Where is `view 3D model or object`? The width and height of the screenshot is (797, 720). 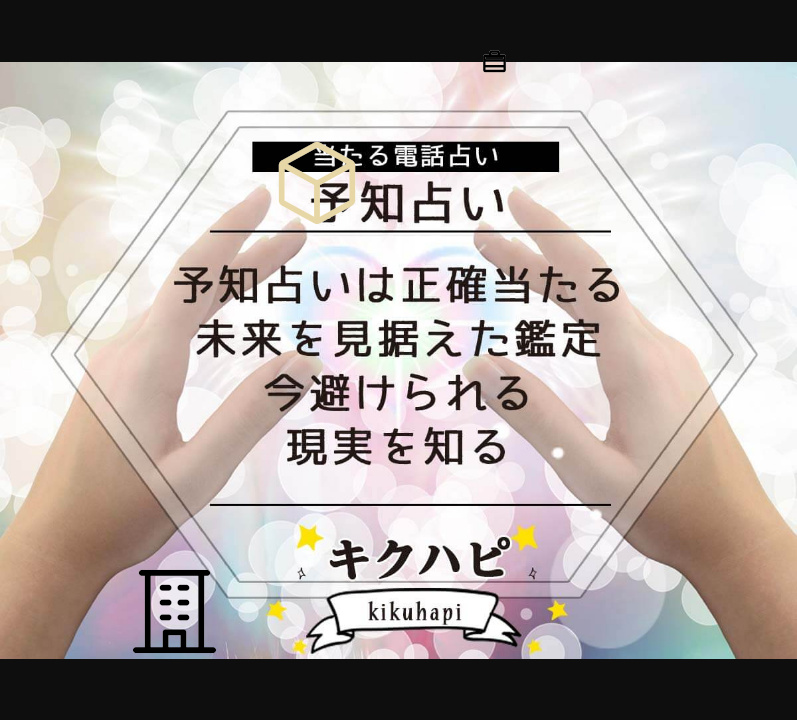
view 3D model or object is located at coordinates (317, 183).